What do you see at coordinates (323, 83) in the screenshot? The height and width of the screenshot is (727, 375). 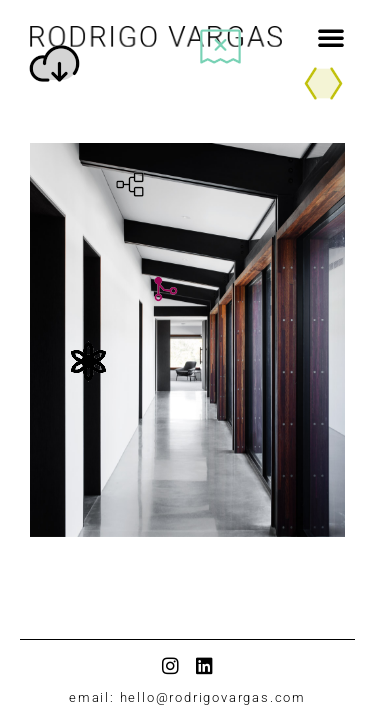 I see `view or edit source code` at bounding box center [323, 83].